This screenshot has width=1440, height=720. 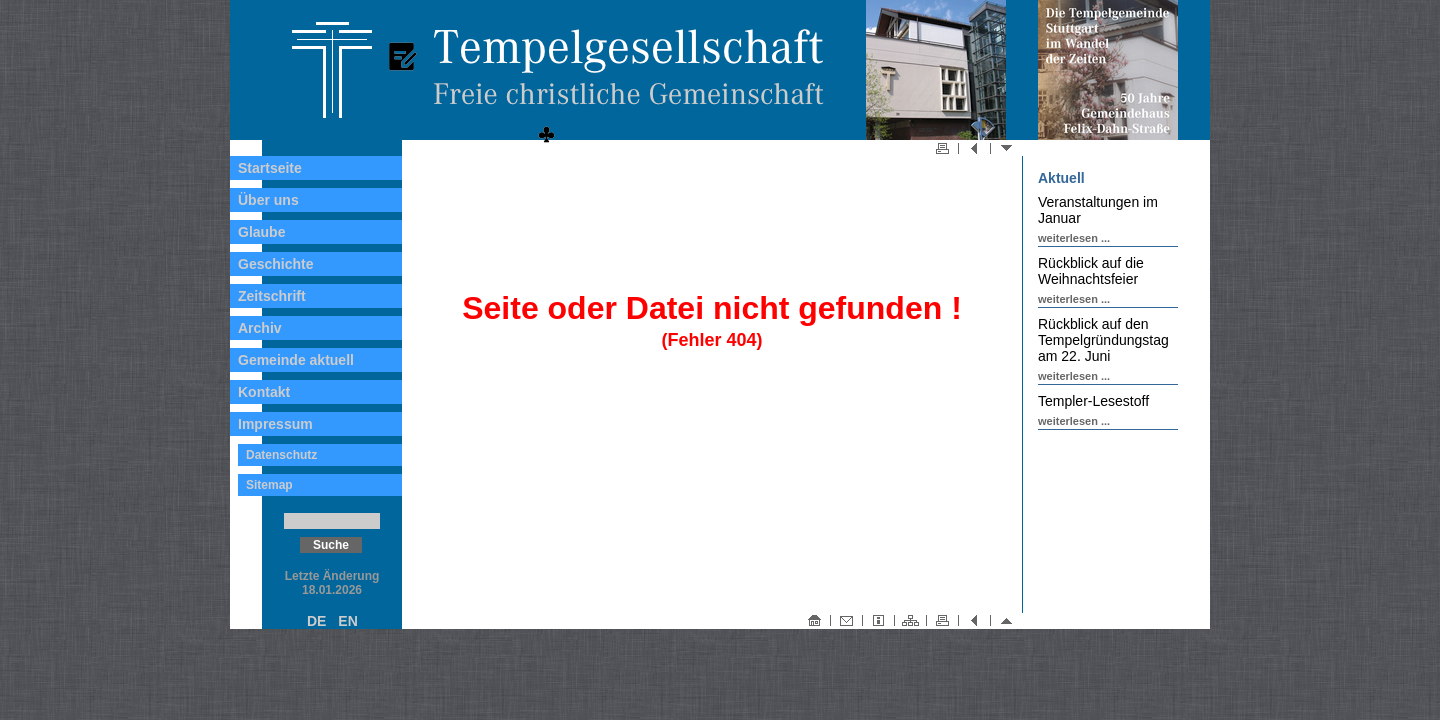 I want to click on represents the clubs suit in a card game app, so click(x=546, y=134).